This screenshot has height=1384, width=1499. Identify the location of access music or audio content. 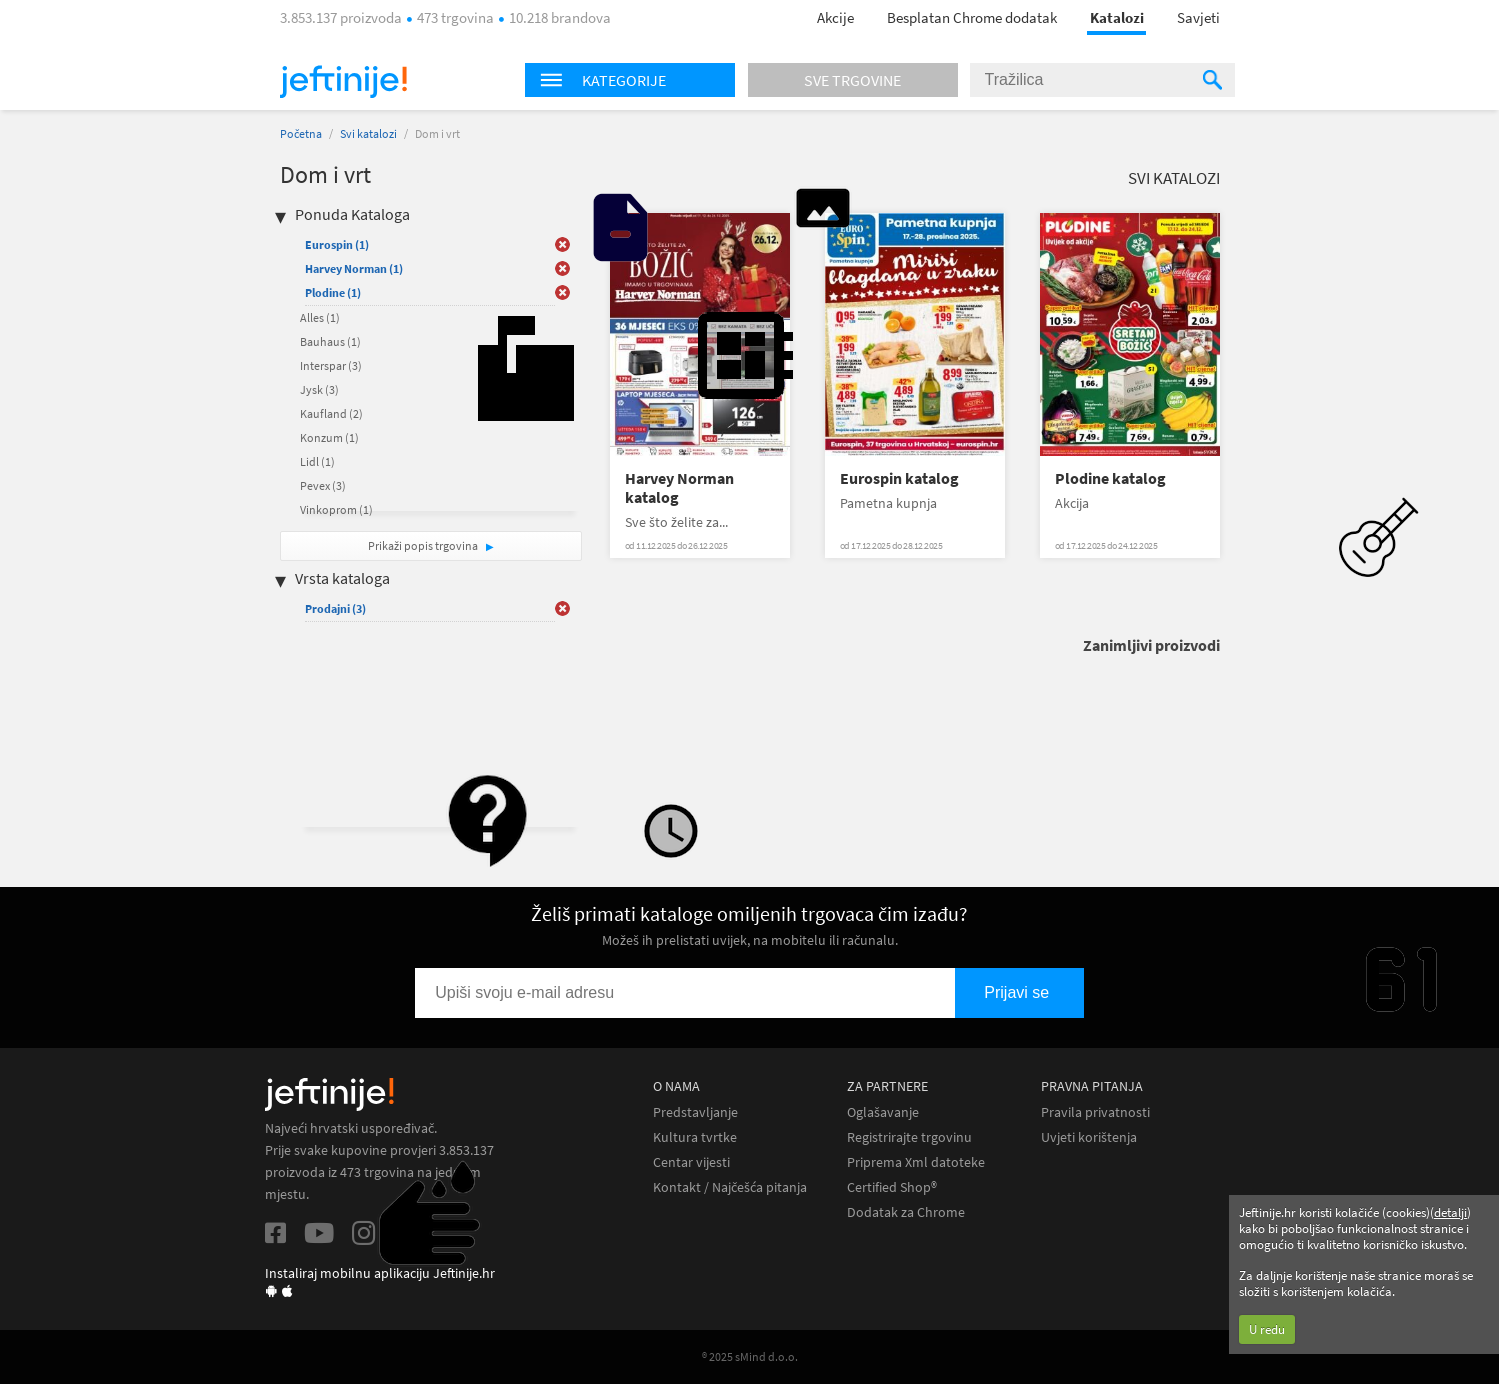
(1378, 538).